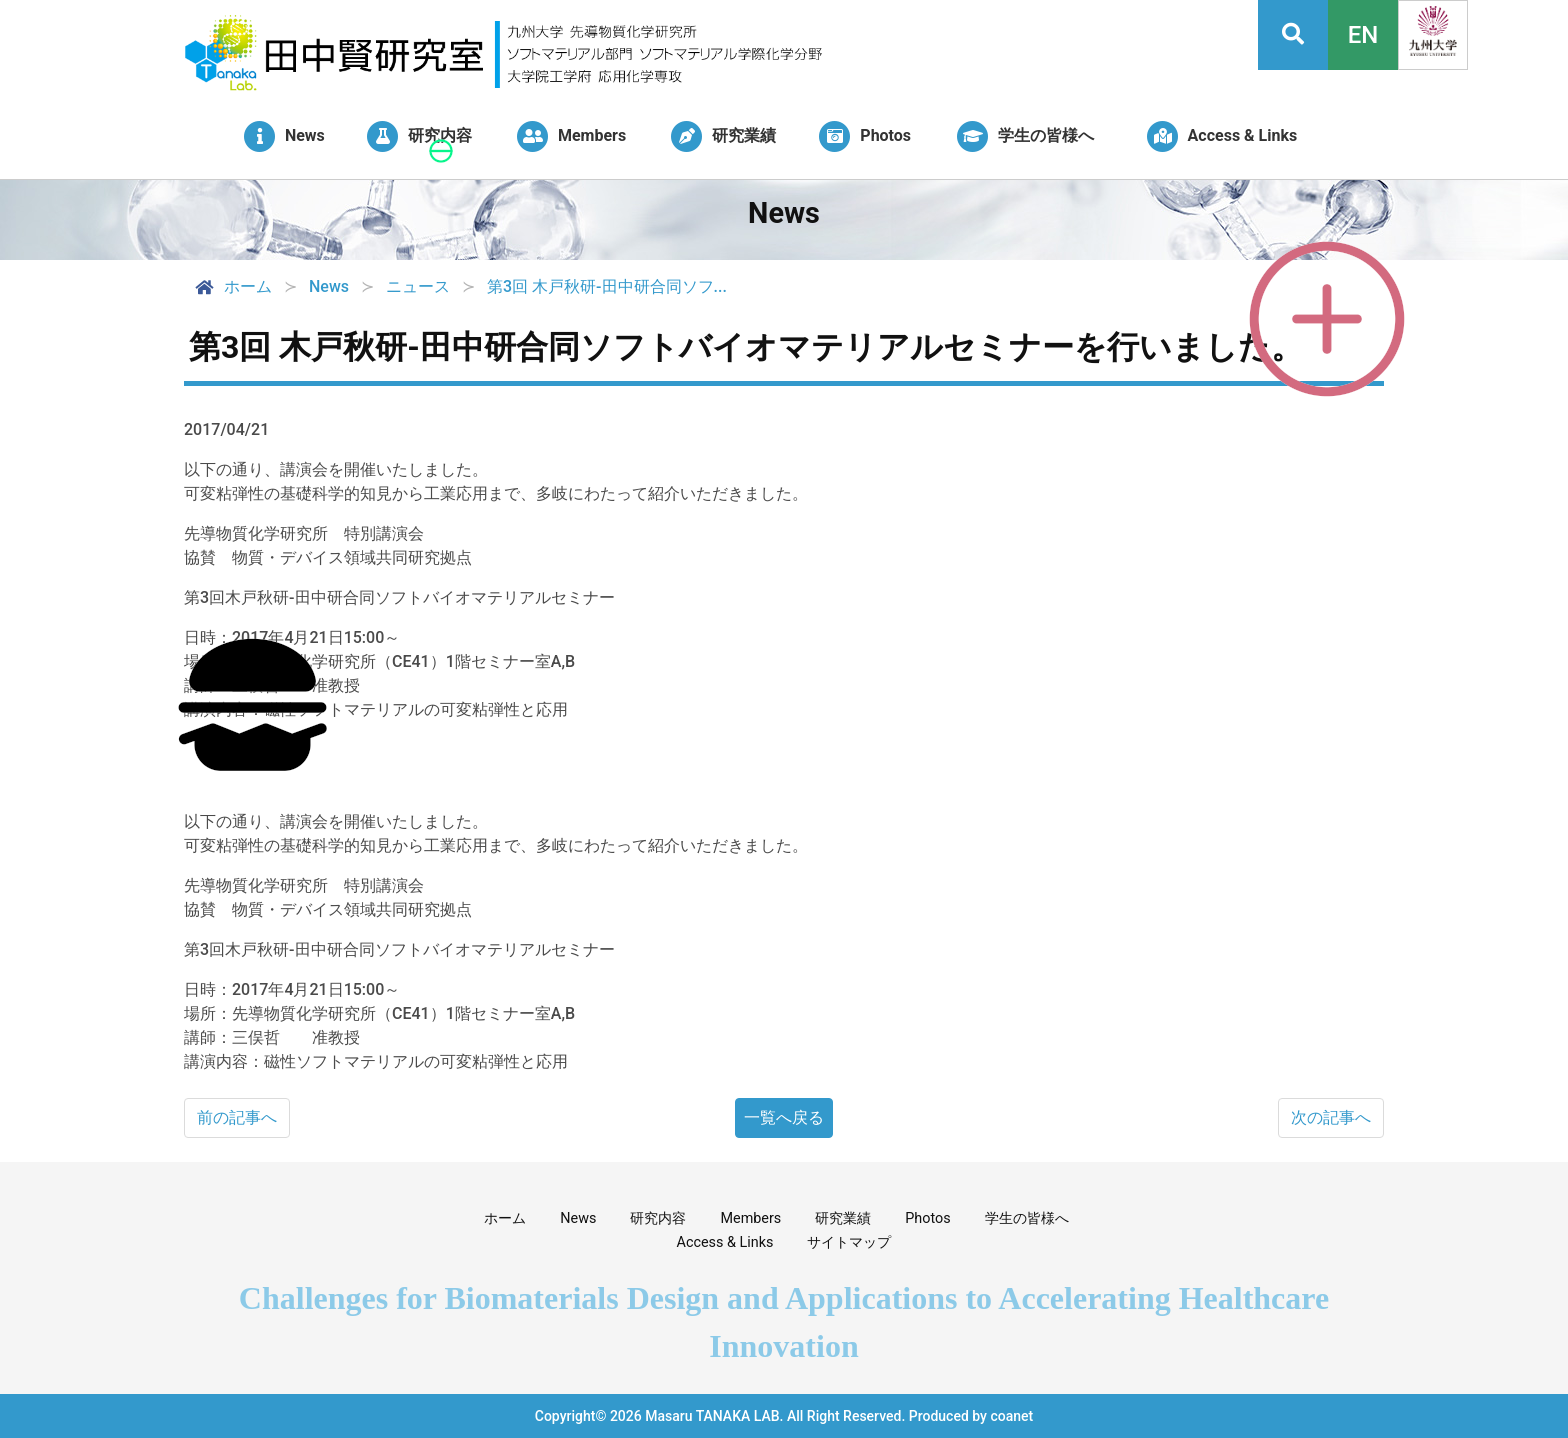 Image resolution: width=1568 pixels, height=1438 pixels. I want to click on open navigation menu, so click(252, 707).